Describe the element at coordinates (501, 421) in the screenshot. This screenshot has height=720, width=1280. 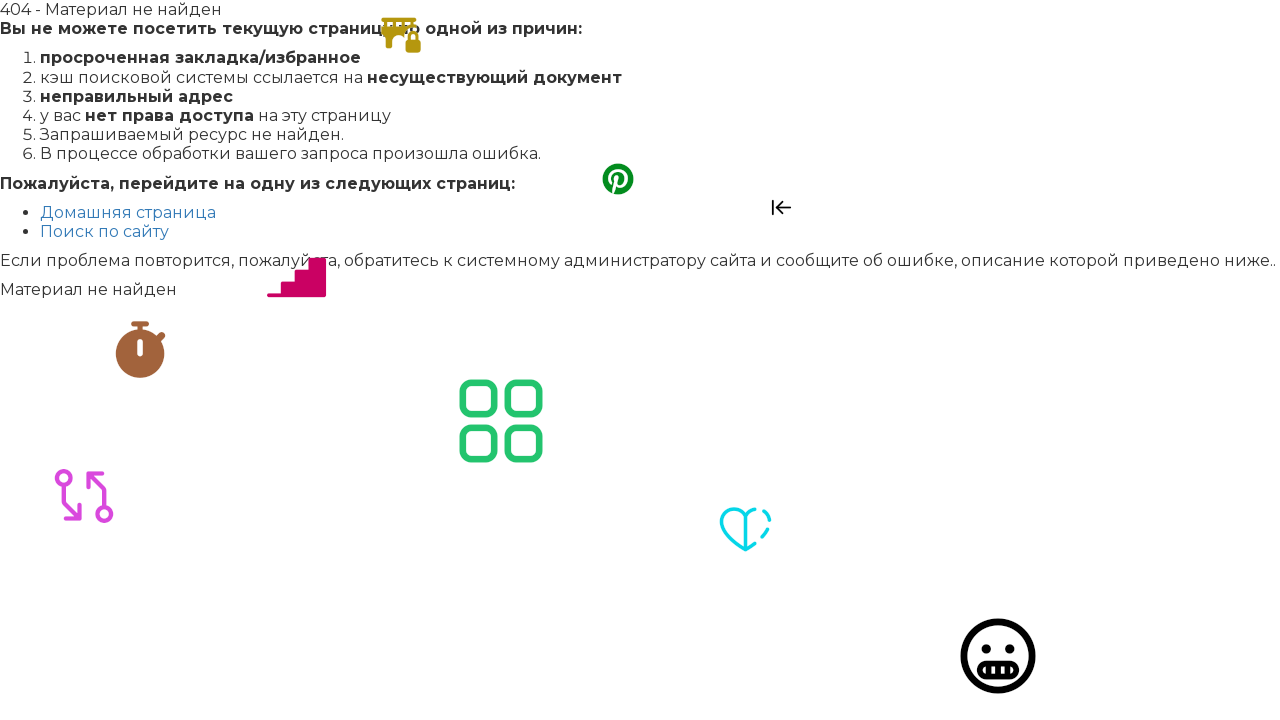
I see `access all apps or applications` at that location.